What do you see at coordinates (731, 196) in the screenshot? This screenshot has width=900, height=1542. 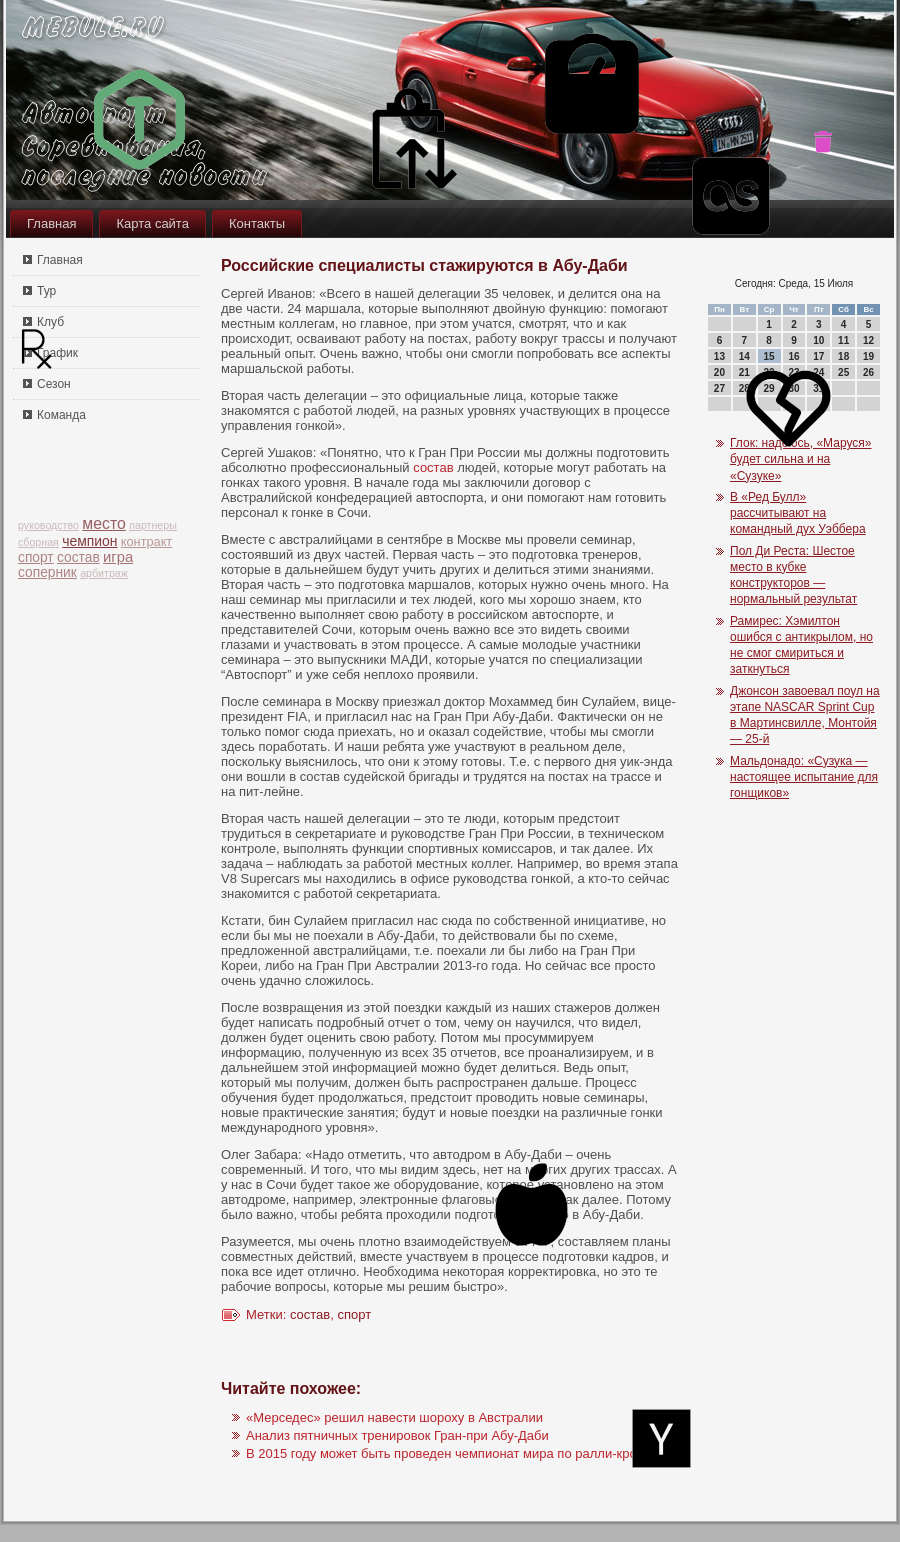 I see `open Last.fm profile or music scrobbling` at bounding box center [731, 196].